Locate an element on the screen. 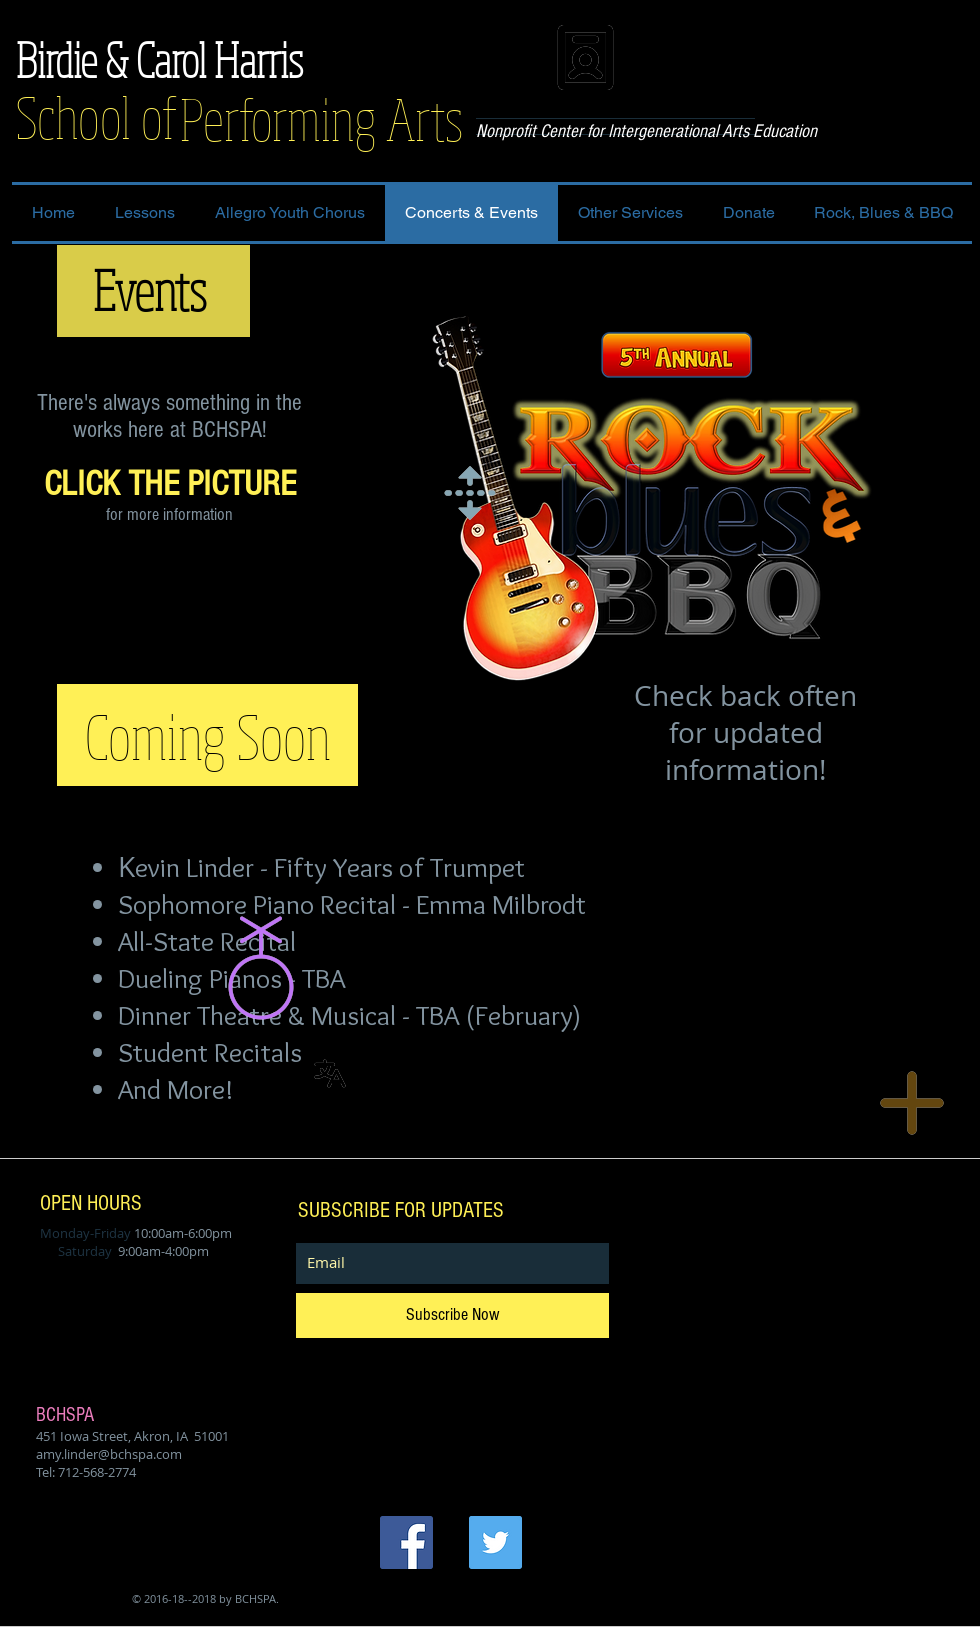 The height and width of the screenshot is (1627, 980). select nonbinary gender identity is located at coordinates (261, 968).